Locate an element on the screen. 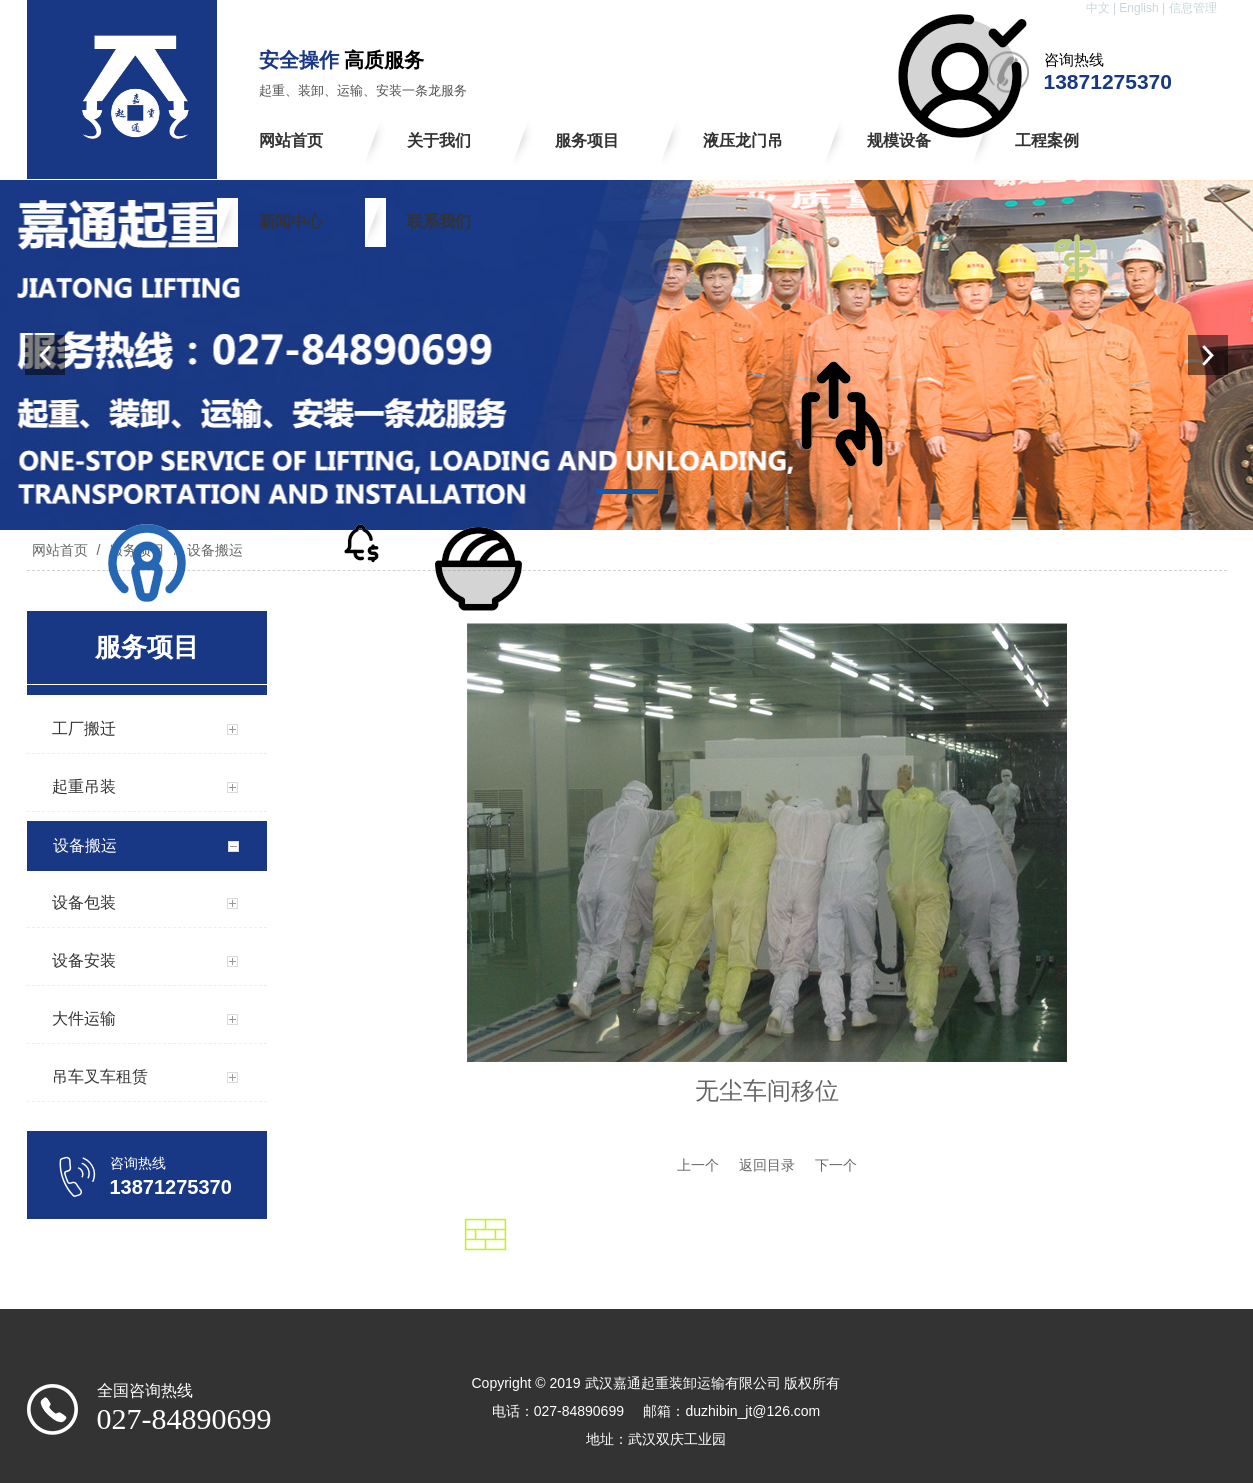 Image resolution: width=1253 pixels, height=1483 pixels. set up price alerts or payment notifications is located at coordinates (360, 542).